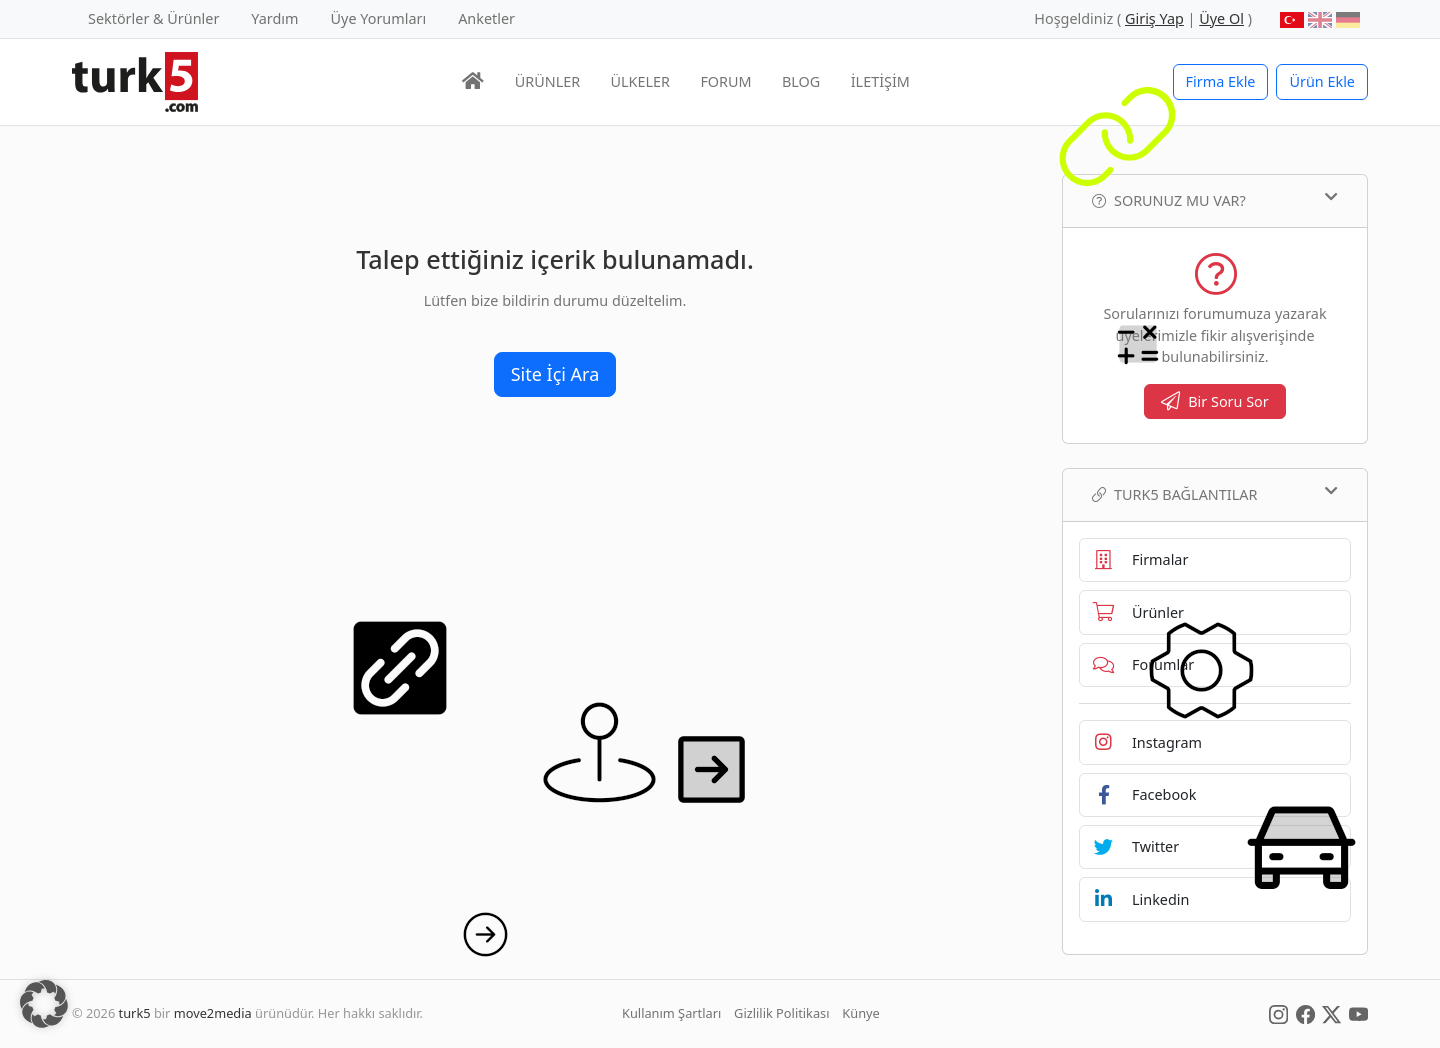 The image size is (1440, 1048). What do you see at coordinates (1301, 849) in the screenshot?
I see `access vehicle or car-related features` at bounding box center [1301, 849].